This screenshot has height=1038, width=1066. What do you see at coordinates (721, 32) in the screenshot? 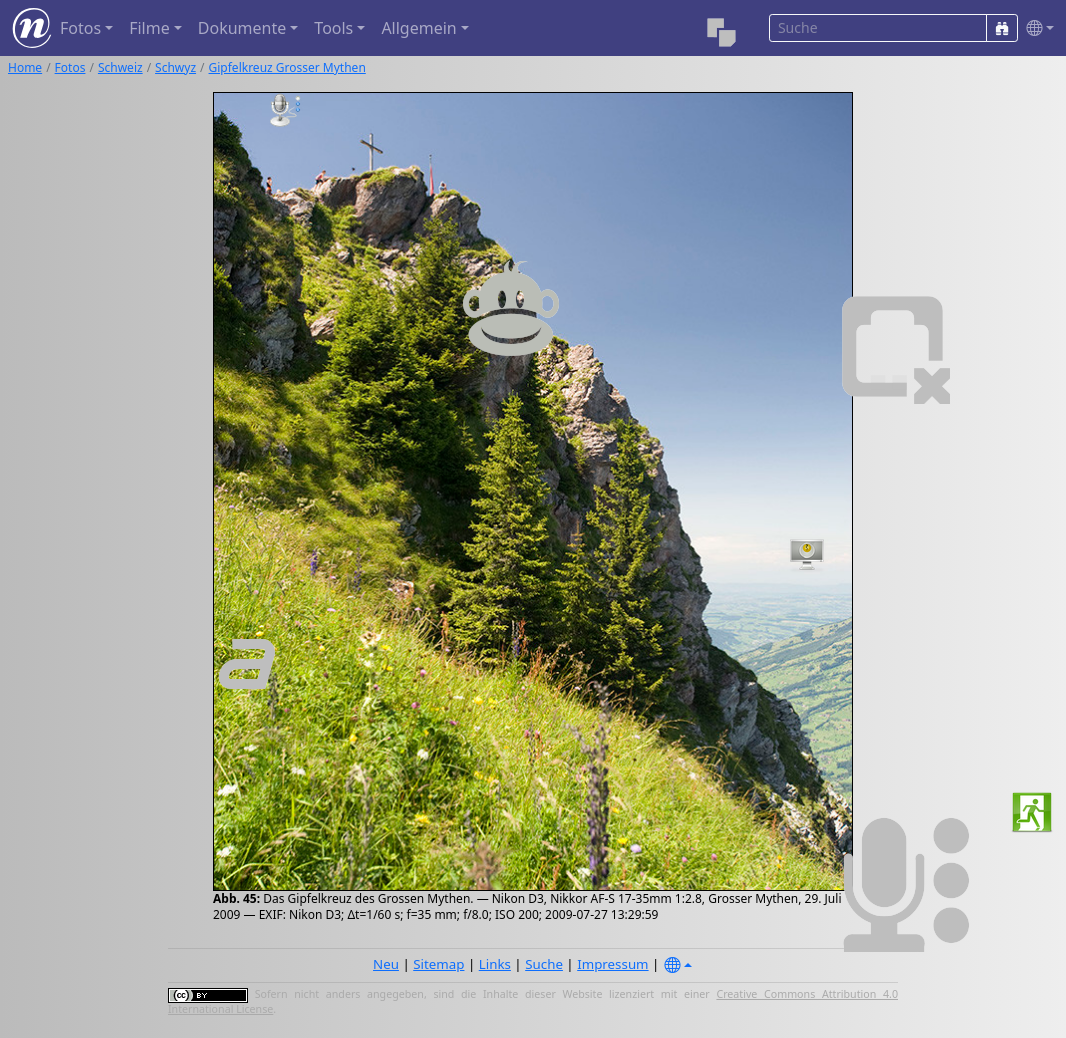
I see `copy selected content to clipboard` at bounding box center [721, 32].